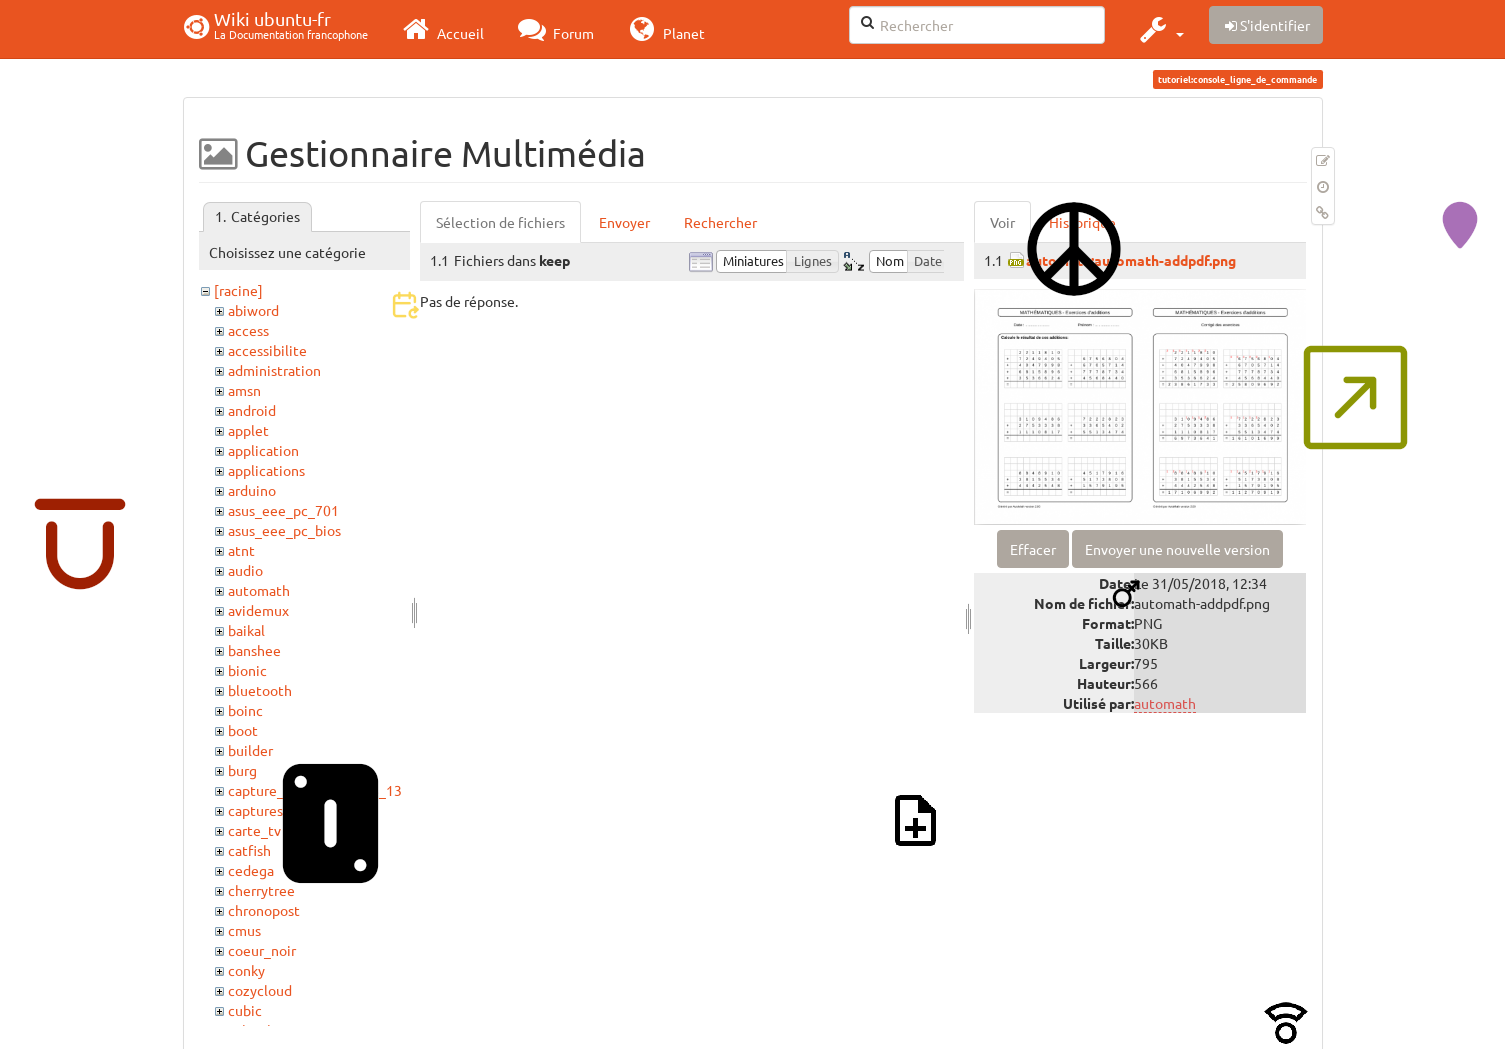  What do you see at coordinates (1074, 249) in the screenshot?
I see `peace symbol or anti-war indicator` at bounding box center [1074, 249].